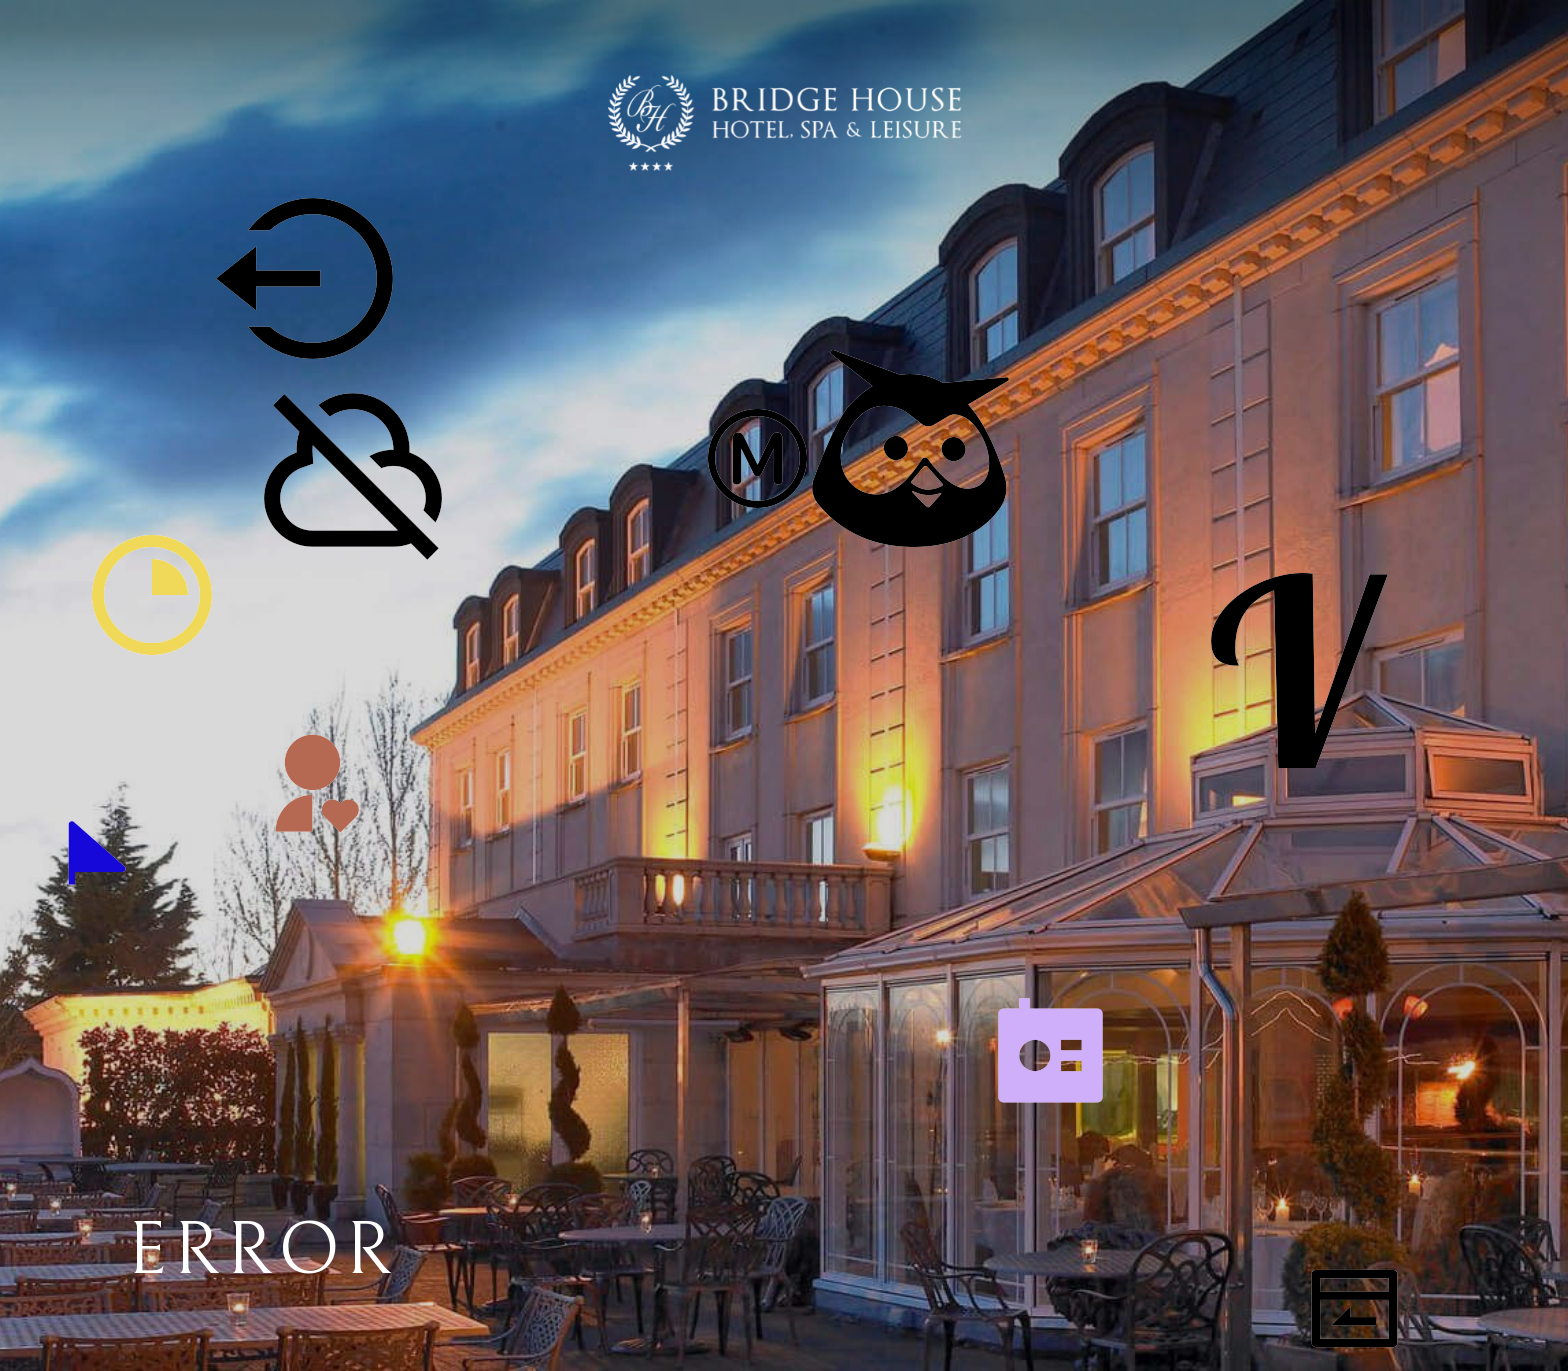 The image size is (1568, 1371). Describe the element at coordinates (353, 474) in the screenshot. I see `indicates no cloud connection or offline status` at that location.